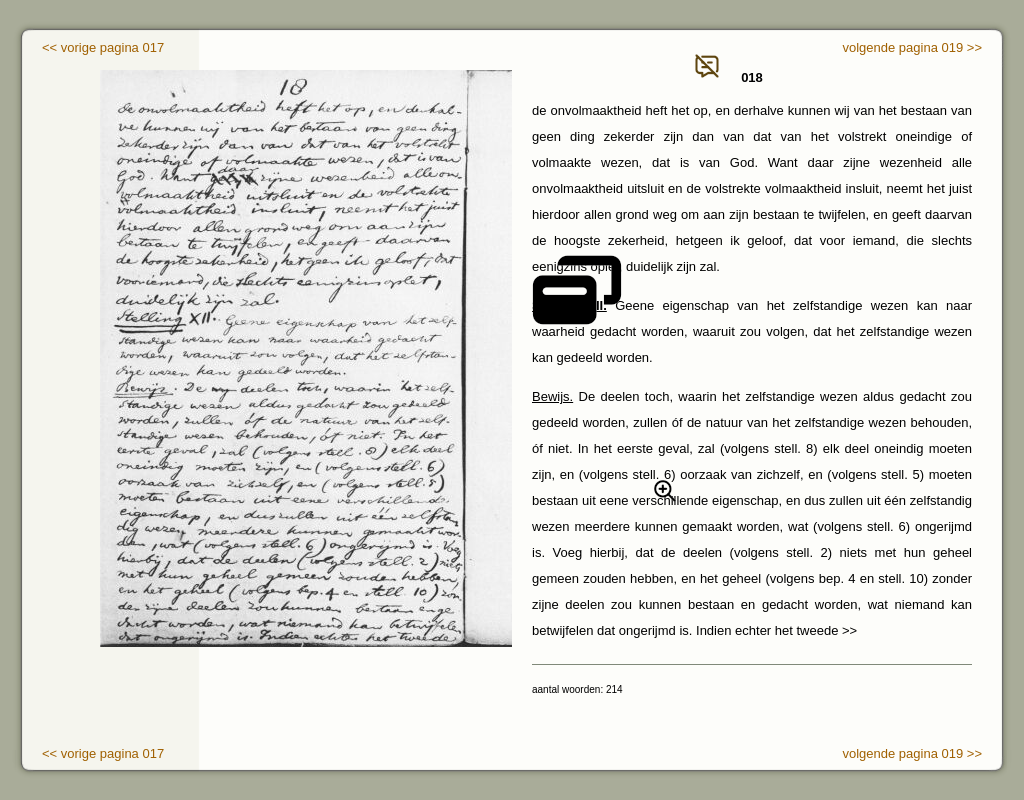  What do you see at coordinates (577, 290) in the screenshot?
I see `restore window to previous size` at bounding box center [577, 290].